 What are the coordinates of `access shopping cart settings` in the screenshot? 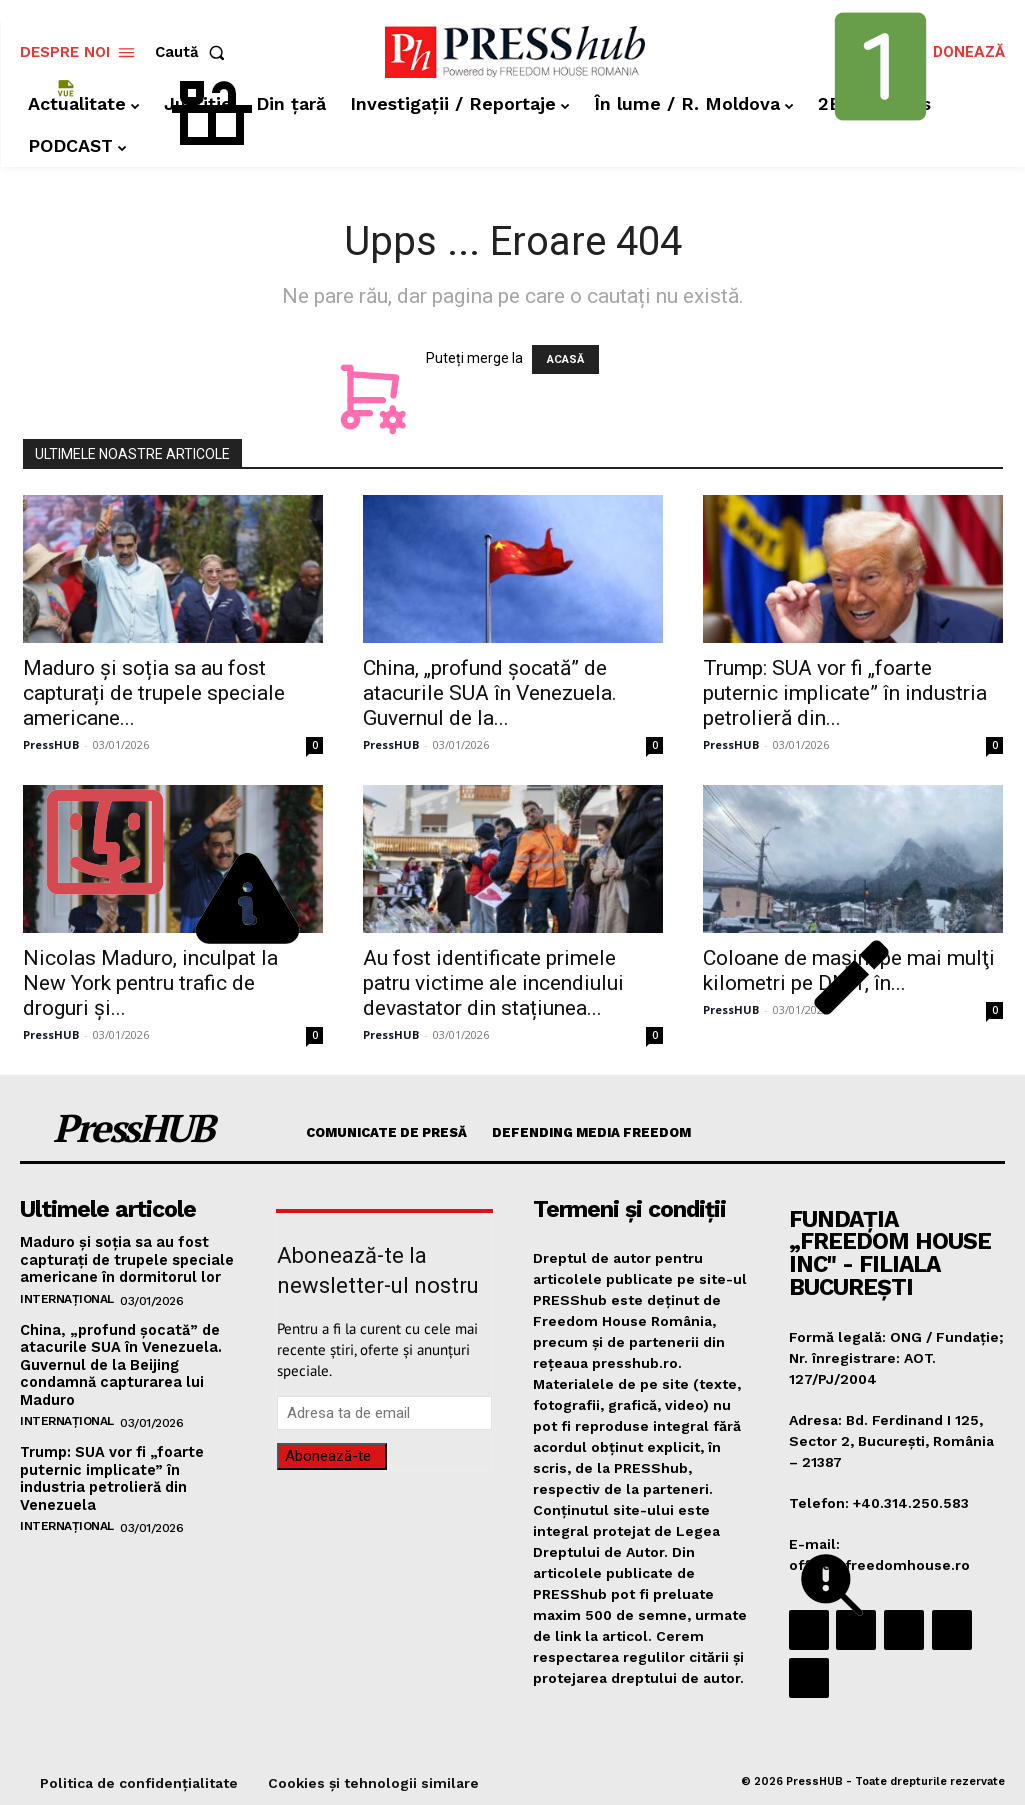 It's located at (370, 397).